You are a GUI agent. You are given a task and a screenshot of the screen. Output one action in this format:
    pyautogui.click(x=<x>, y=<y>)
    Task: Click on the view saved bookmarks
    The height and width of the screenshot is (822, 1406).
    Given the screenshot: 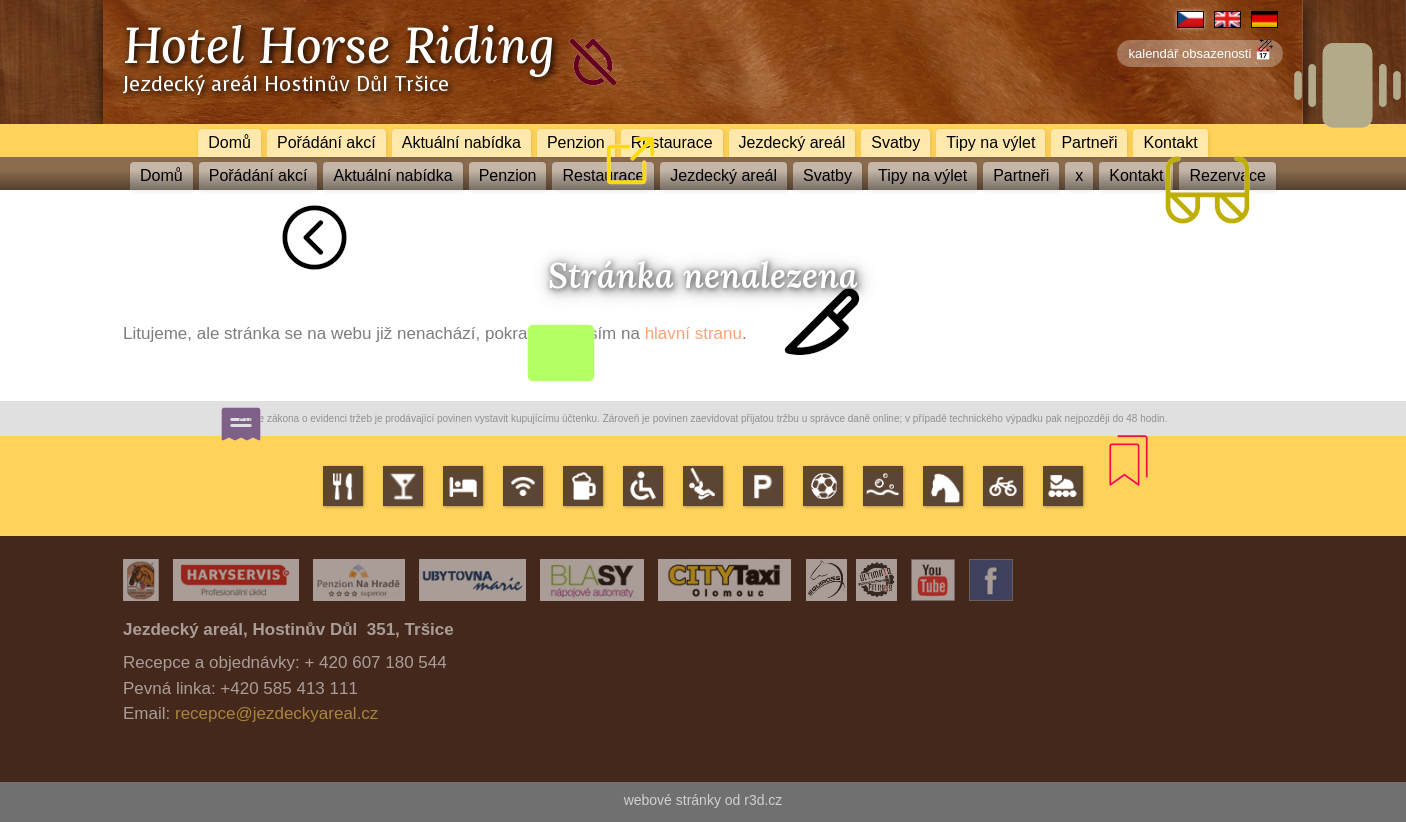 What is the action you would take?
    pyautogui.click(x=1128, y=460)
    